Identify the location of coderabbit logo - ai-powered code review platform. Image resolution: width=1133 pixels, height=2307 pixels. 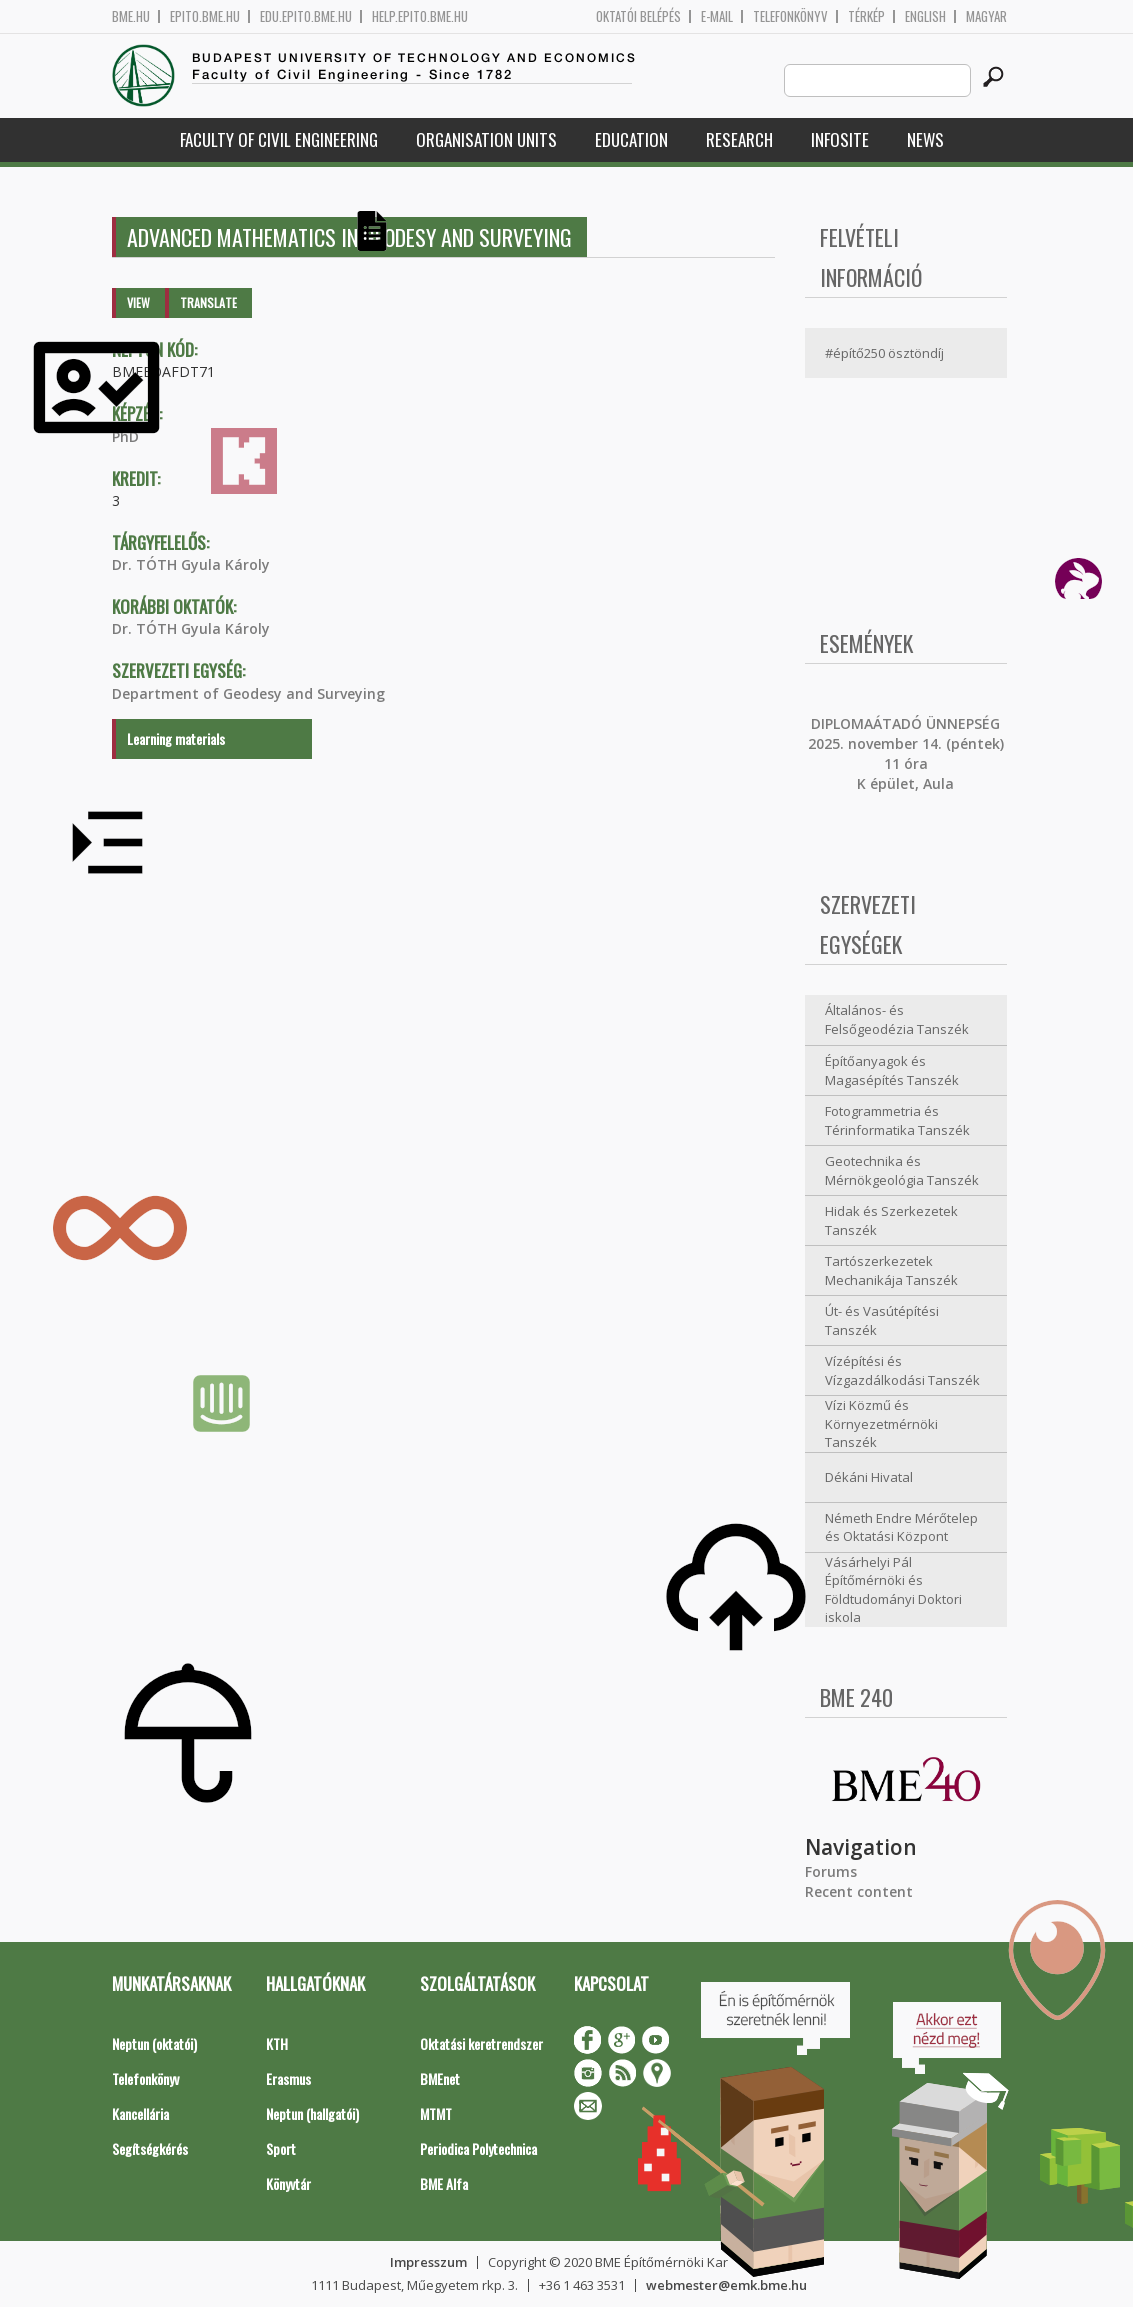
(1078, 578).